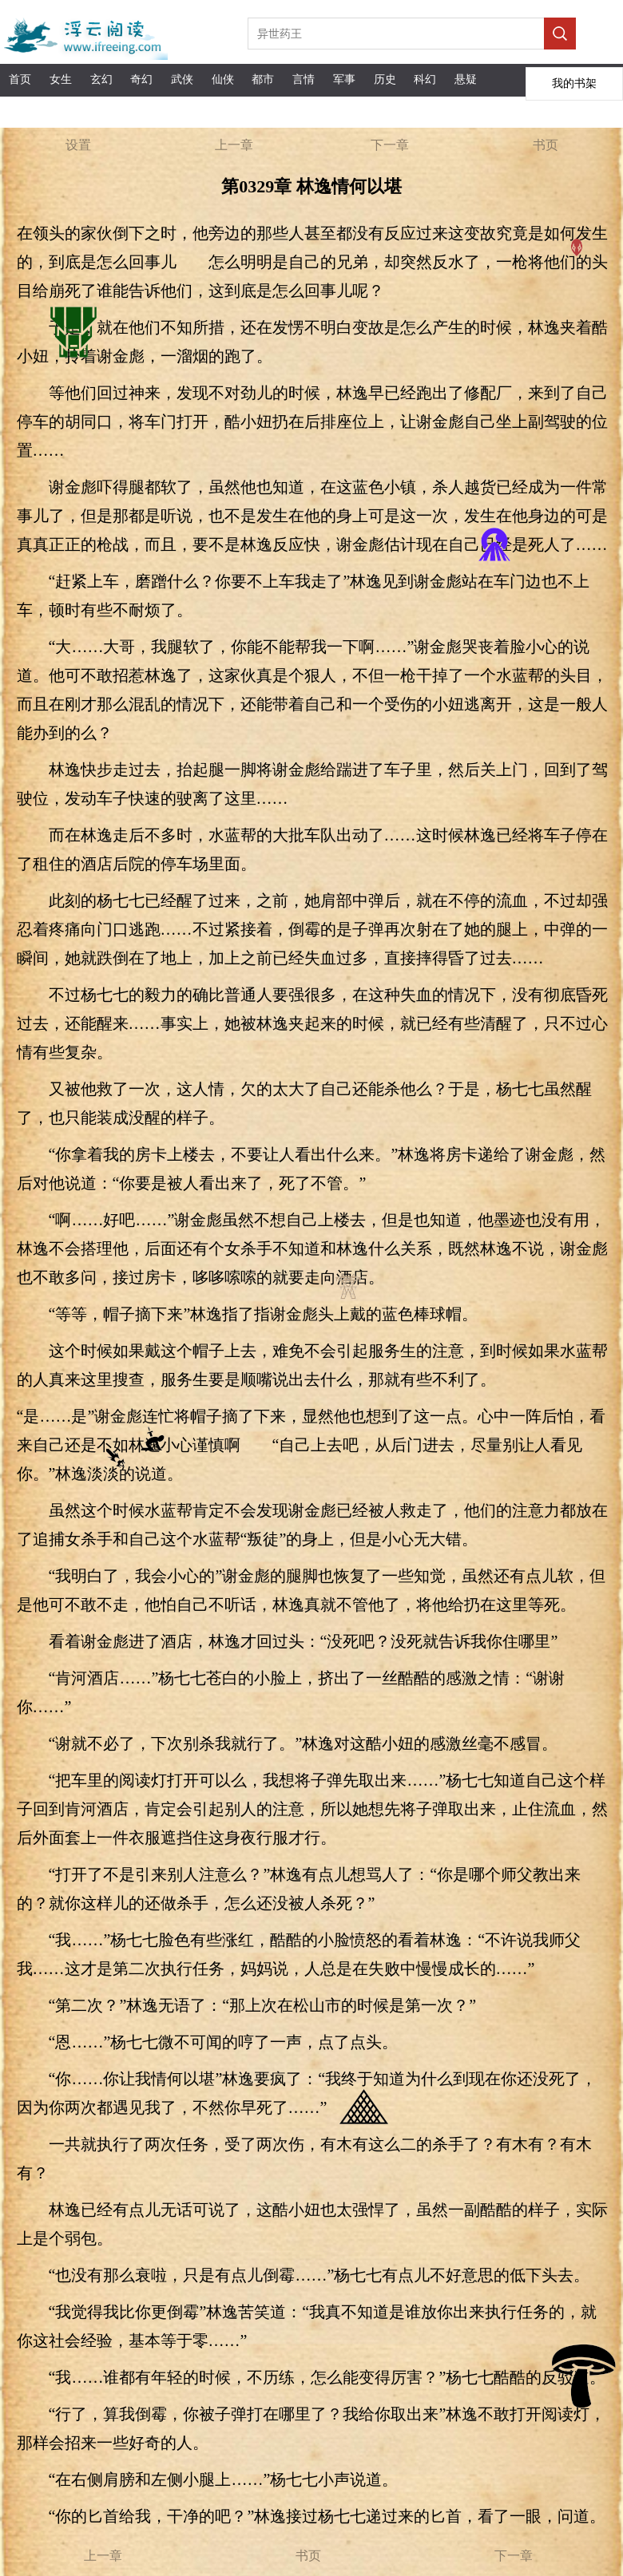 The width and height of the screenshot is (623, 2576). What do you see at coordinates (348, 1287) in the screenshot?
I see `indicates power grid or electrical infrastructure` at bounding box center [348, 1287].